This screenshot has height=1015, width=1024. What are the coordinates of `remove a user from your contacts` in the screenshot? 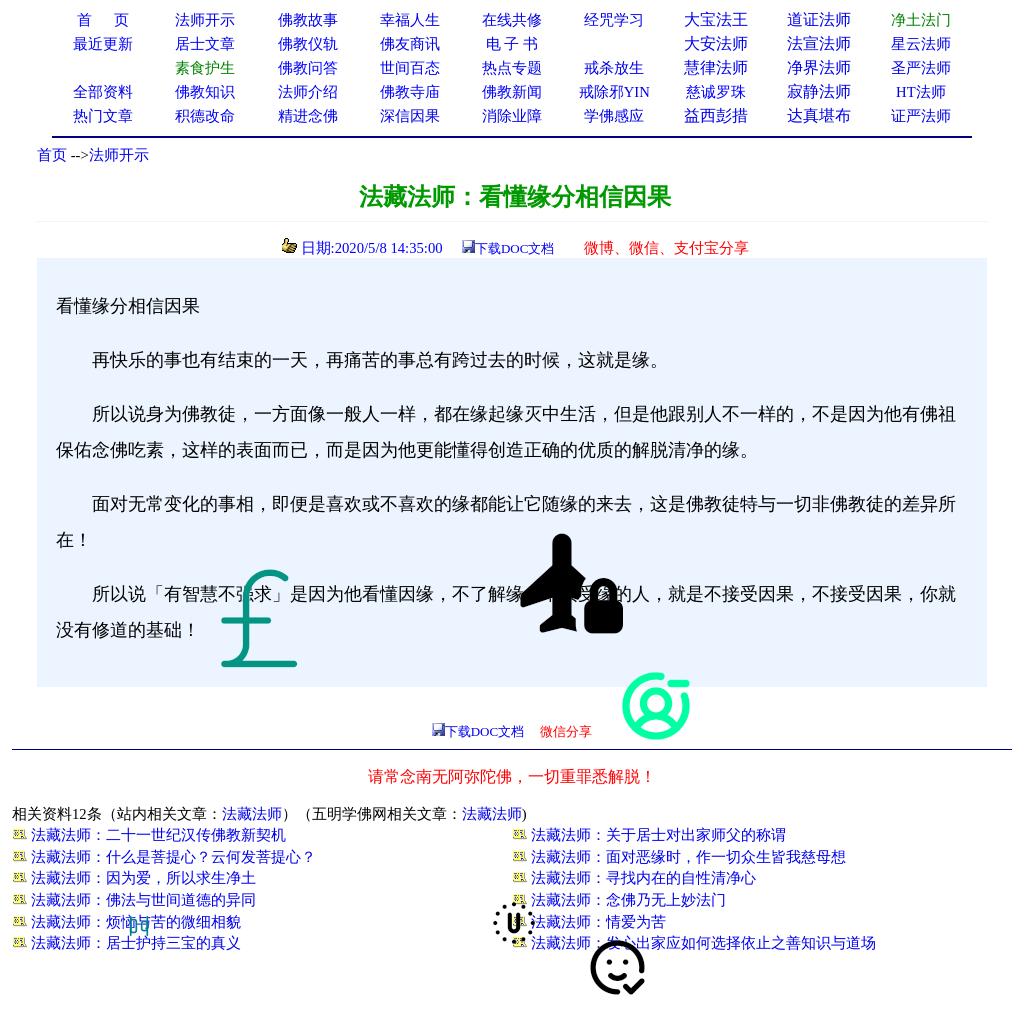 It's located at (656, 706).